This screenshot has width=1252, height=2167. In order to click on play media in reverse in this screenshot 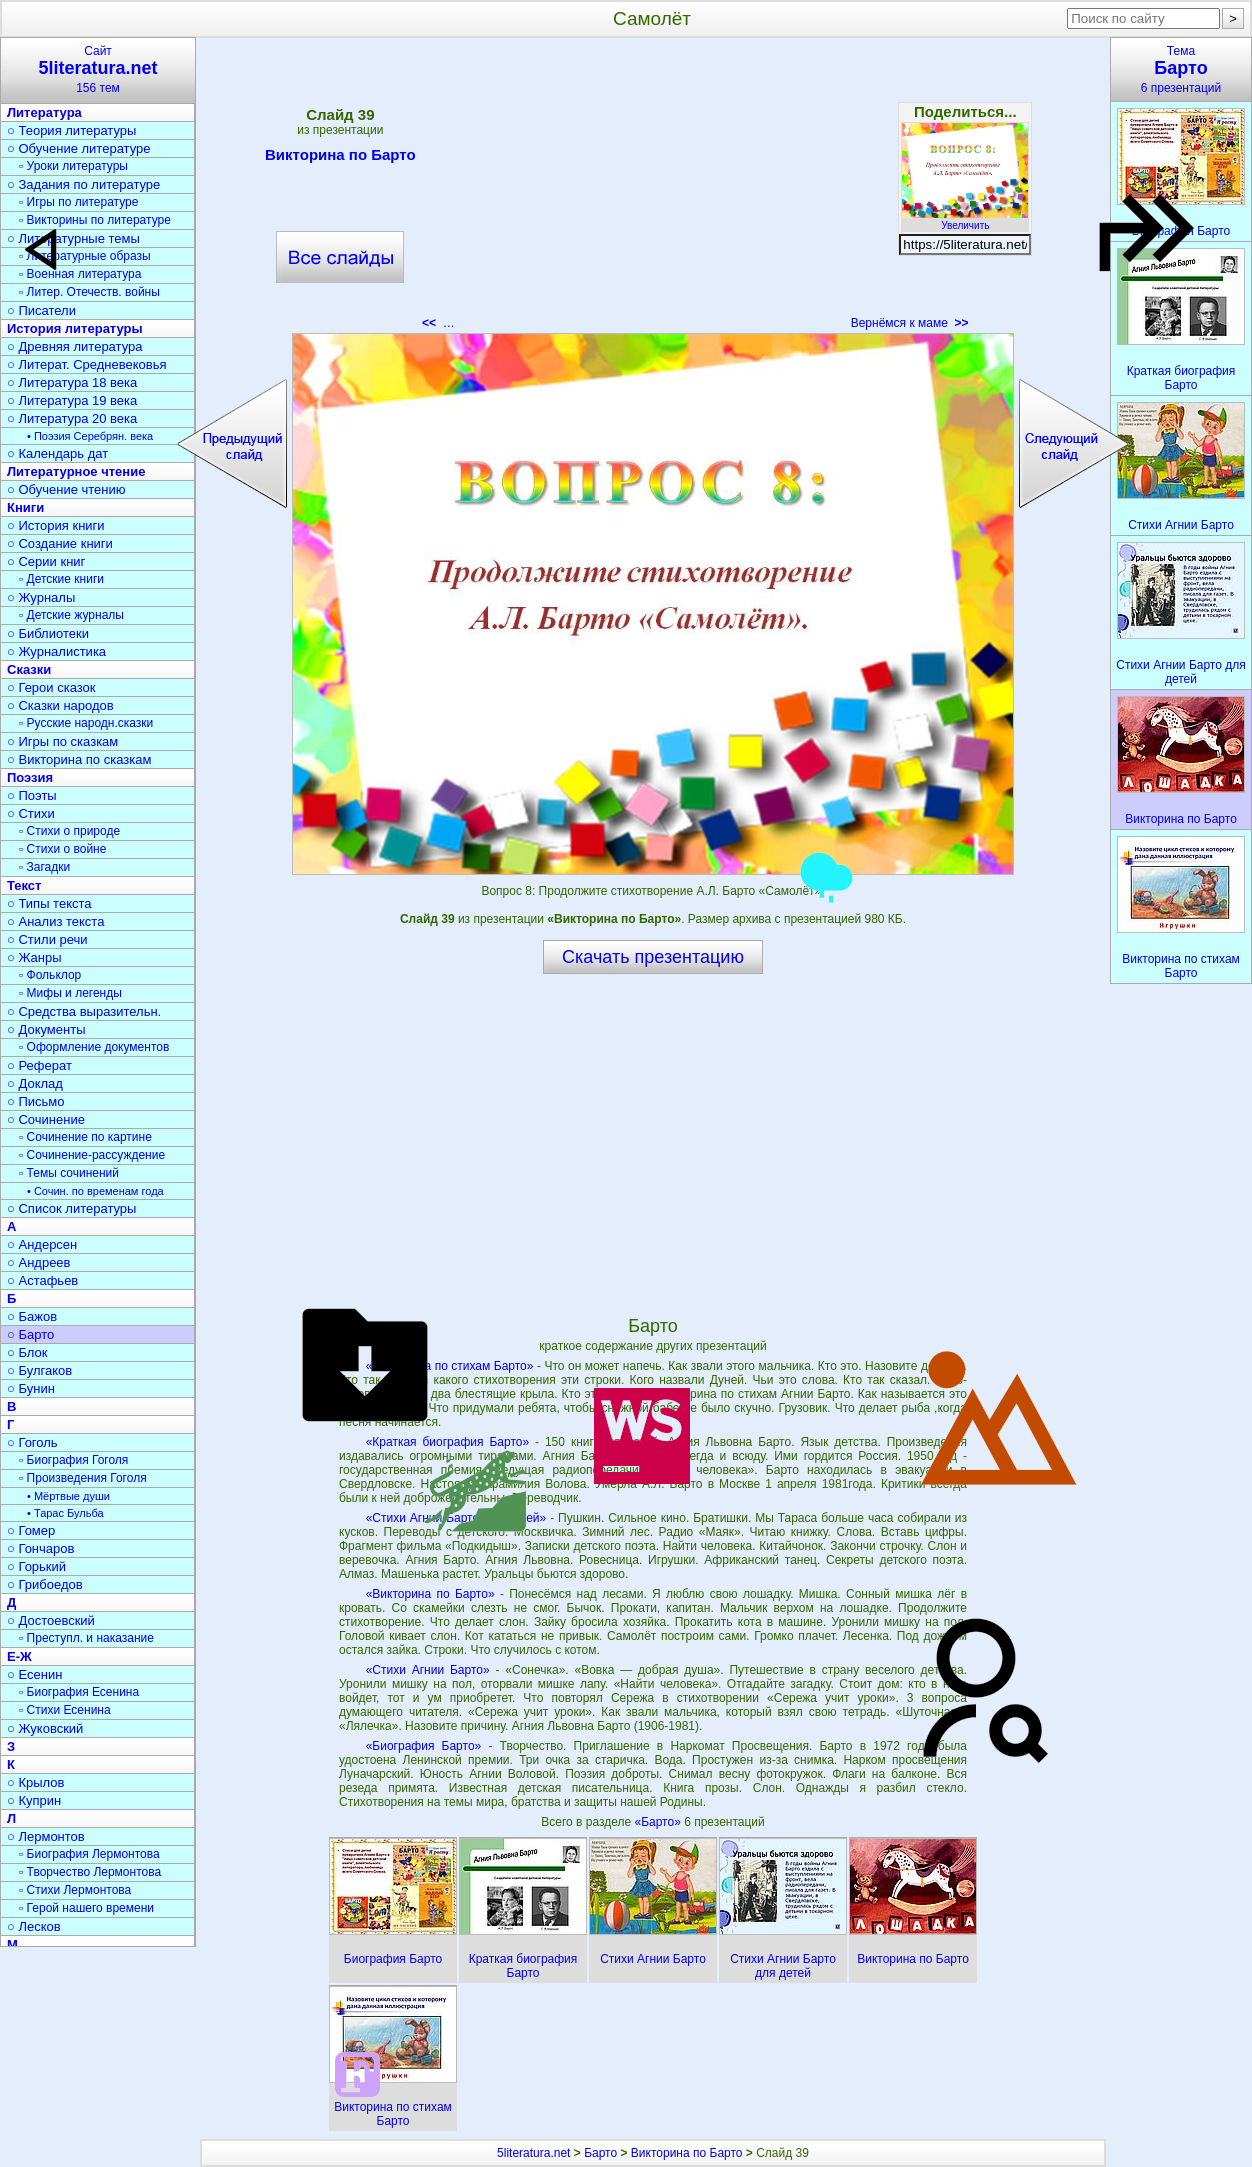, I will do `click(45, 249)`.